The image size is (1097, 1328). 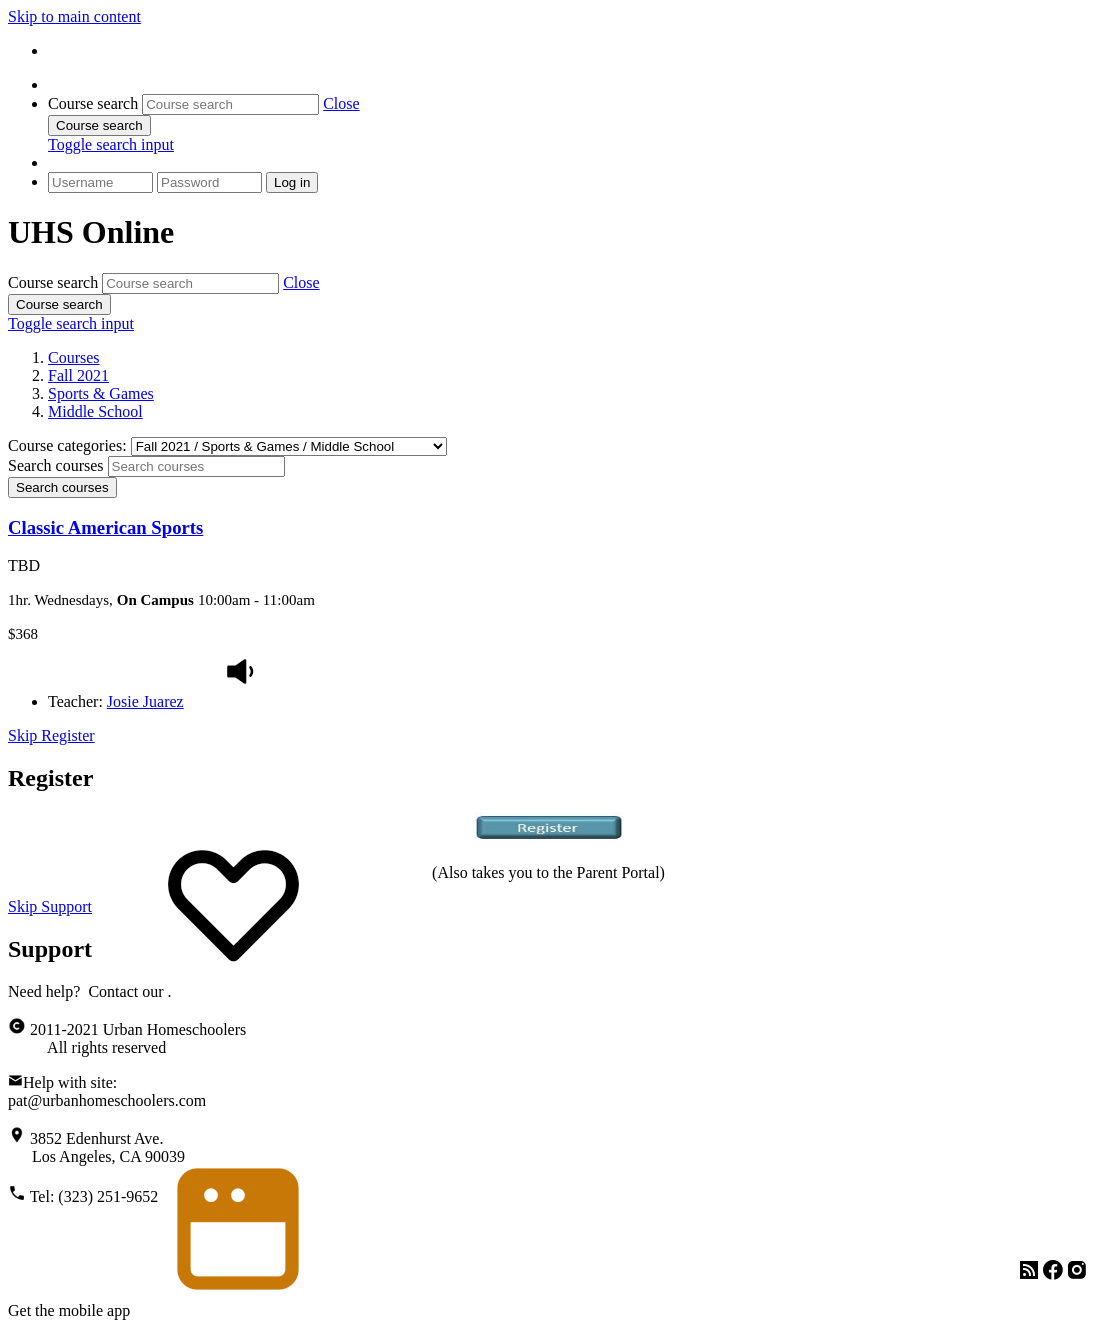 I want to click on decrease audio volume, so click(x=239, y=671).